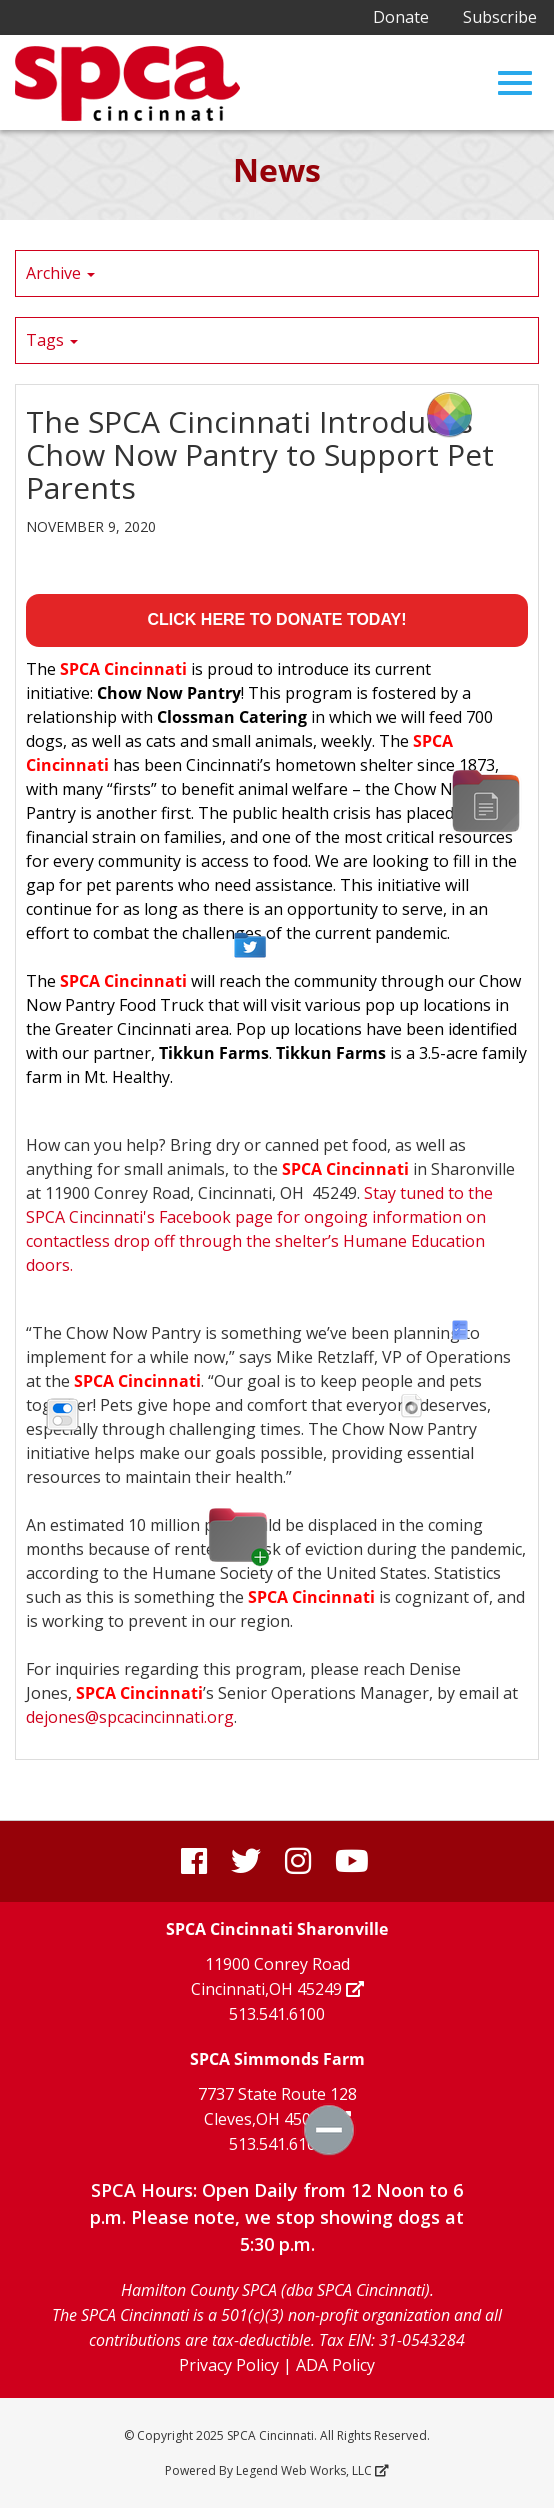 The height and width of the screenshot is (2508, 554). What do you see at coordinates (250, 946) in the screenshot?
I see `open folder containing Twitter-related files` at bounding box center [250, 946].